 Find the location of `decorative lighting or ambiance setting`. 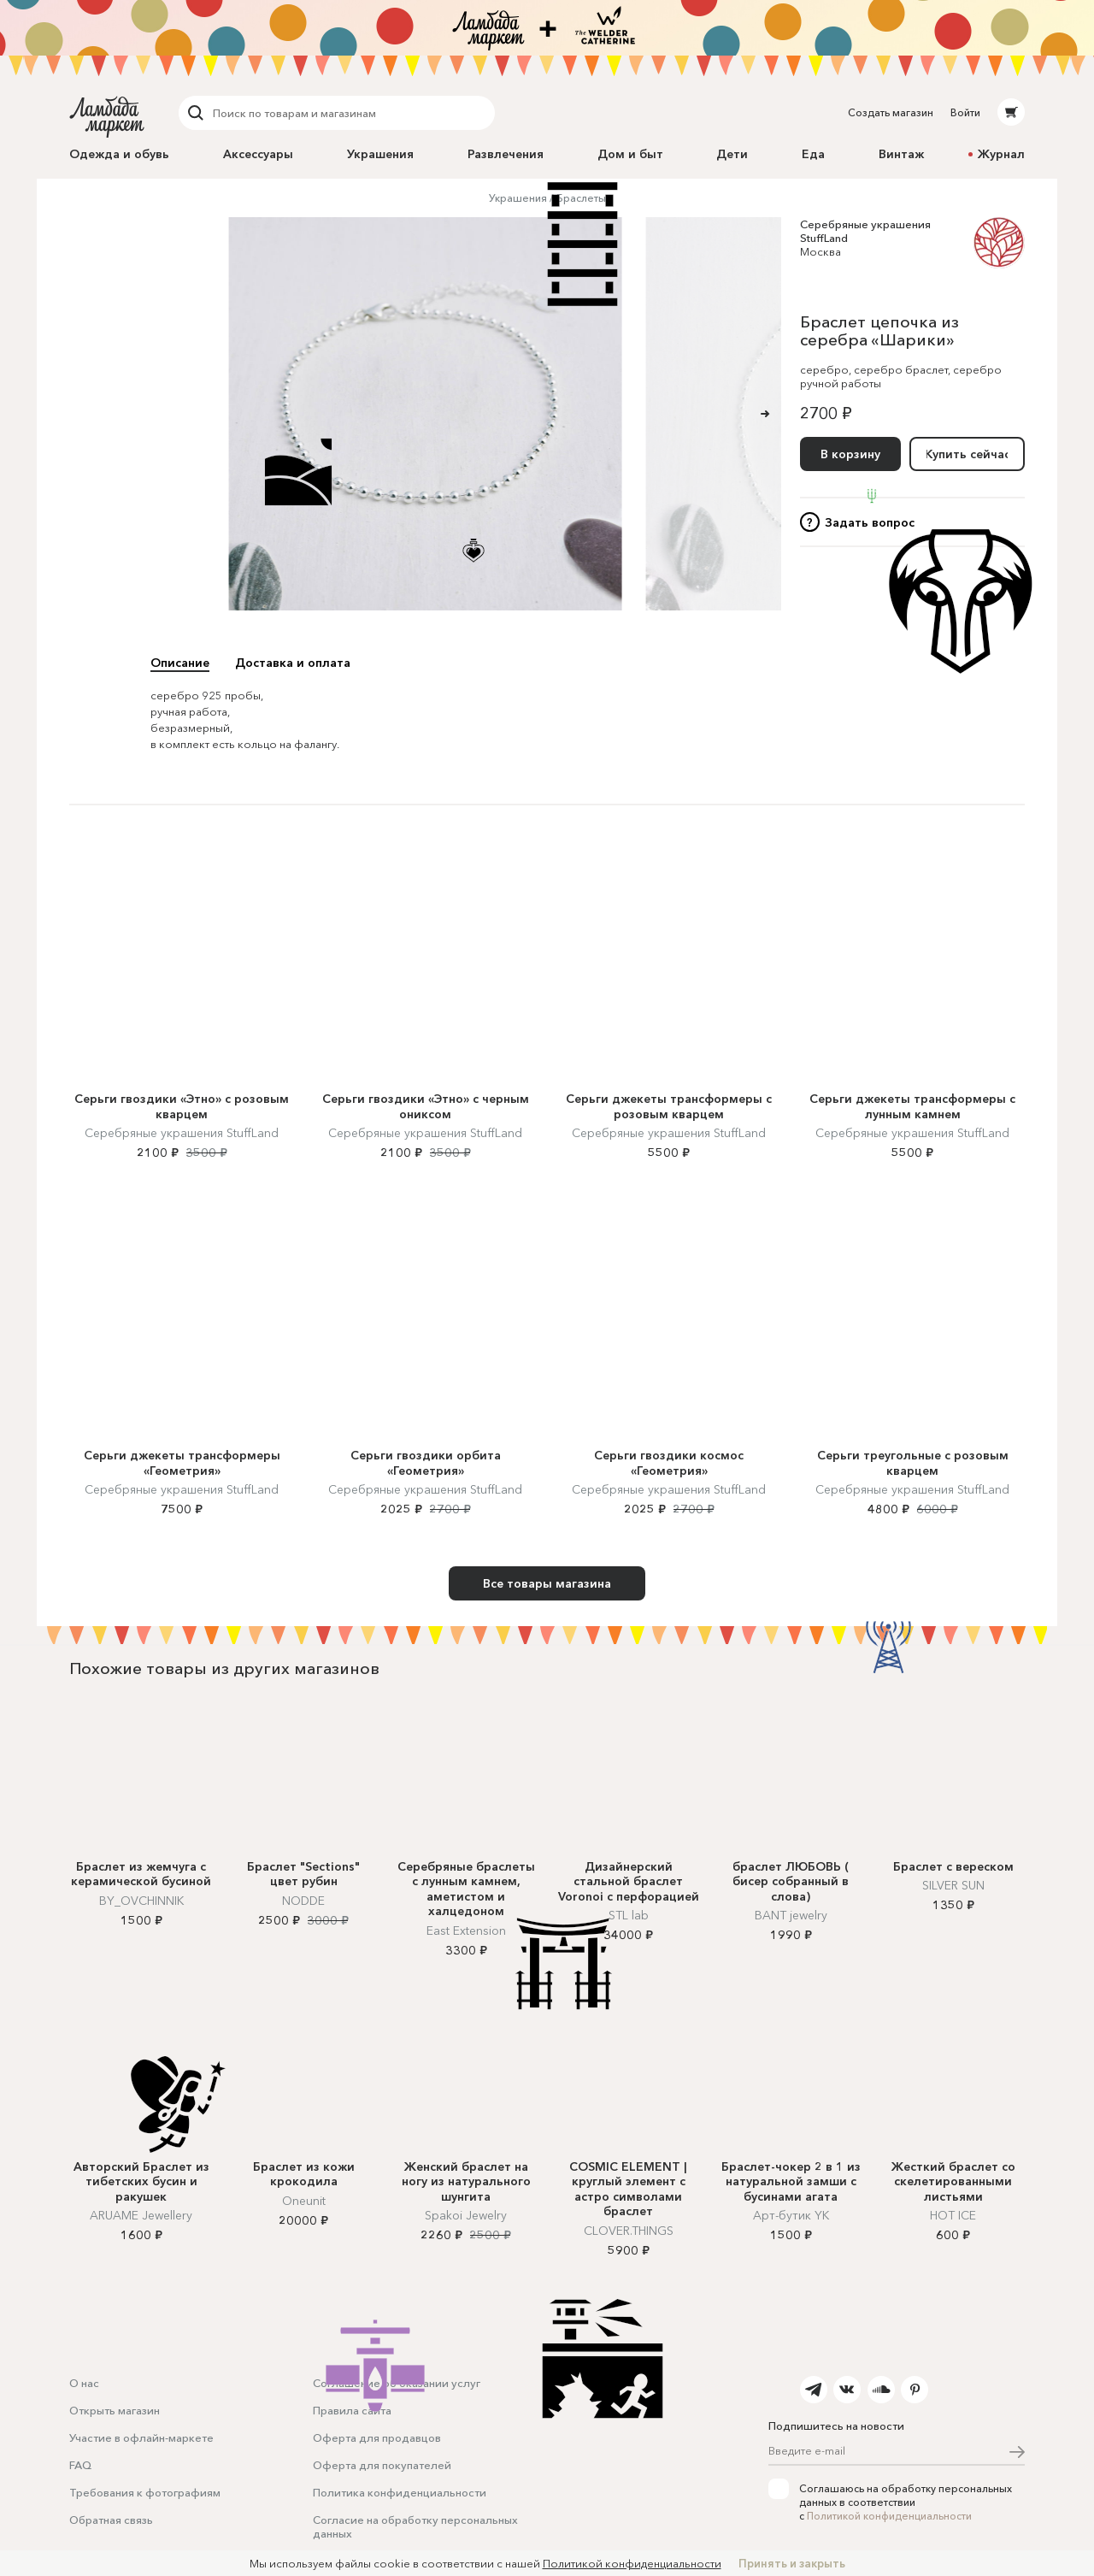

decorative lighting or ambiance setting is located at coordinates (872, 496).